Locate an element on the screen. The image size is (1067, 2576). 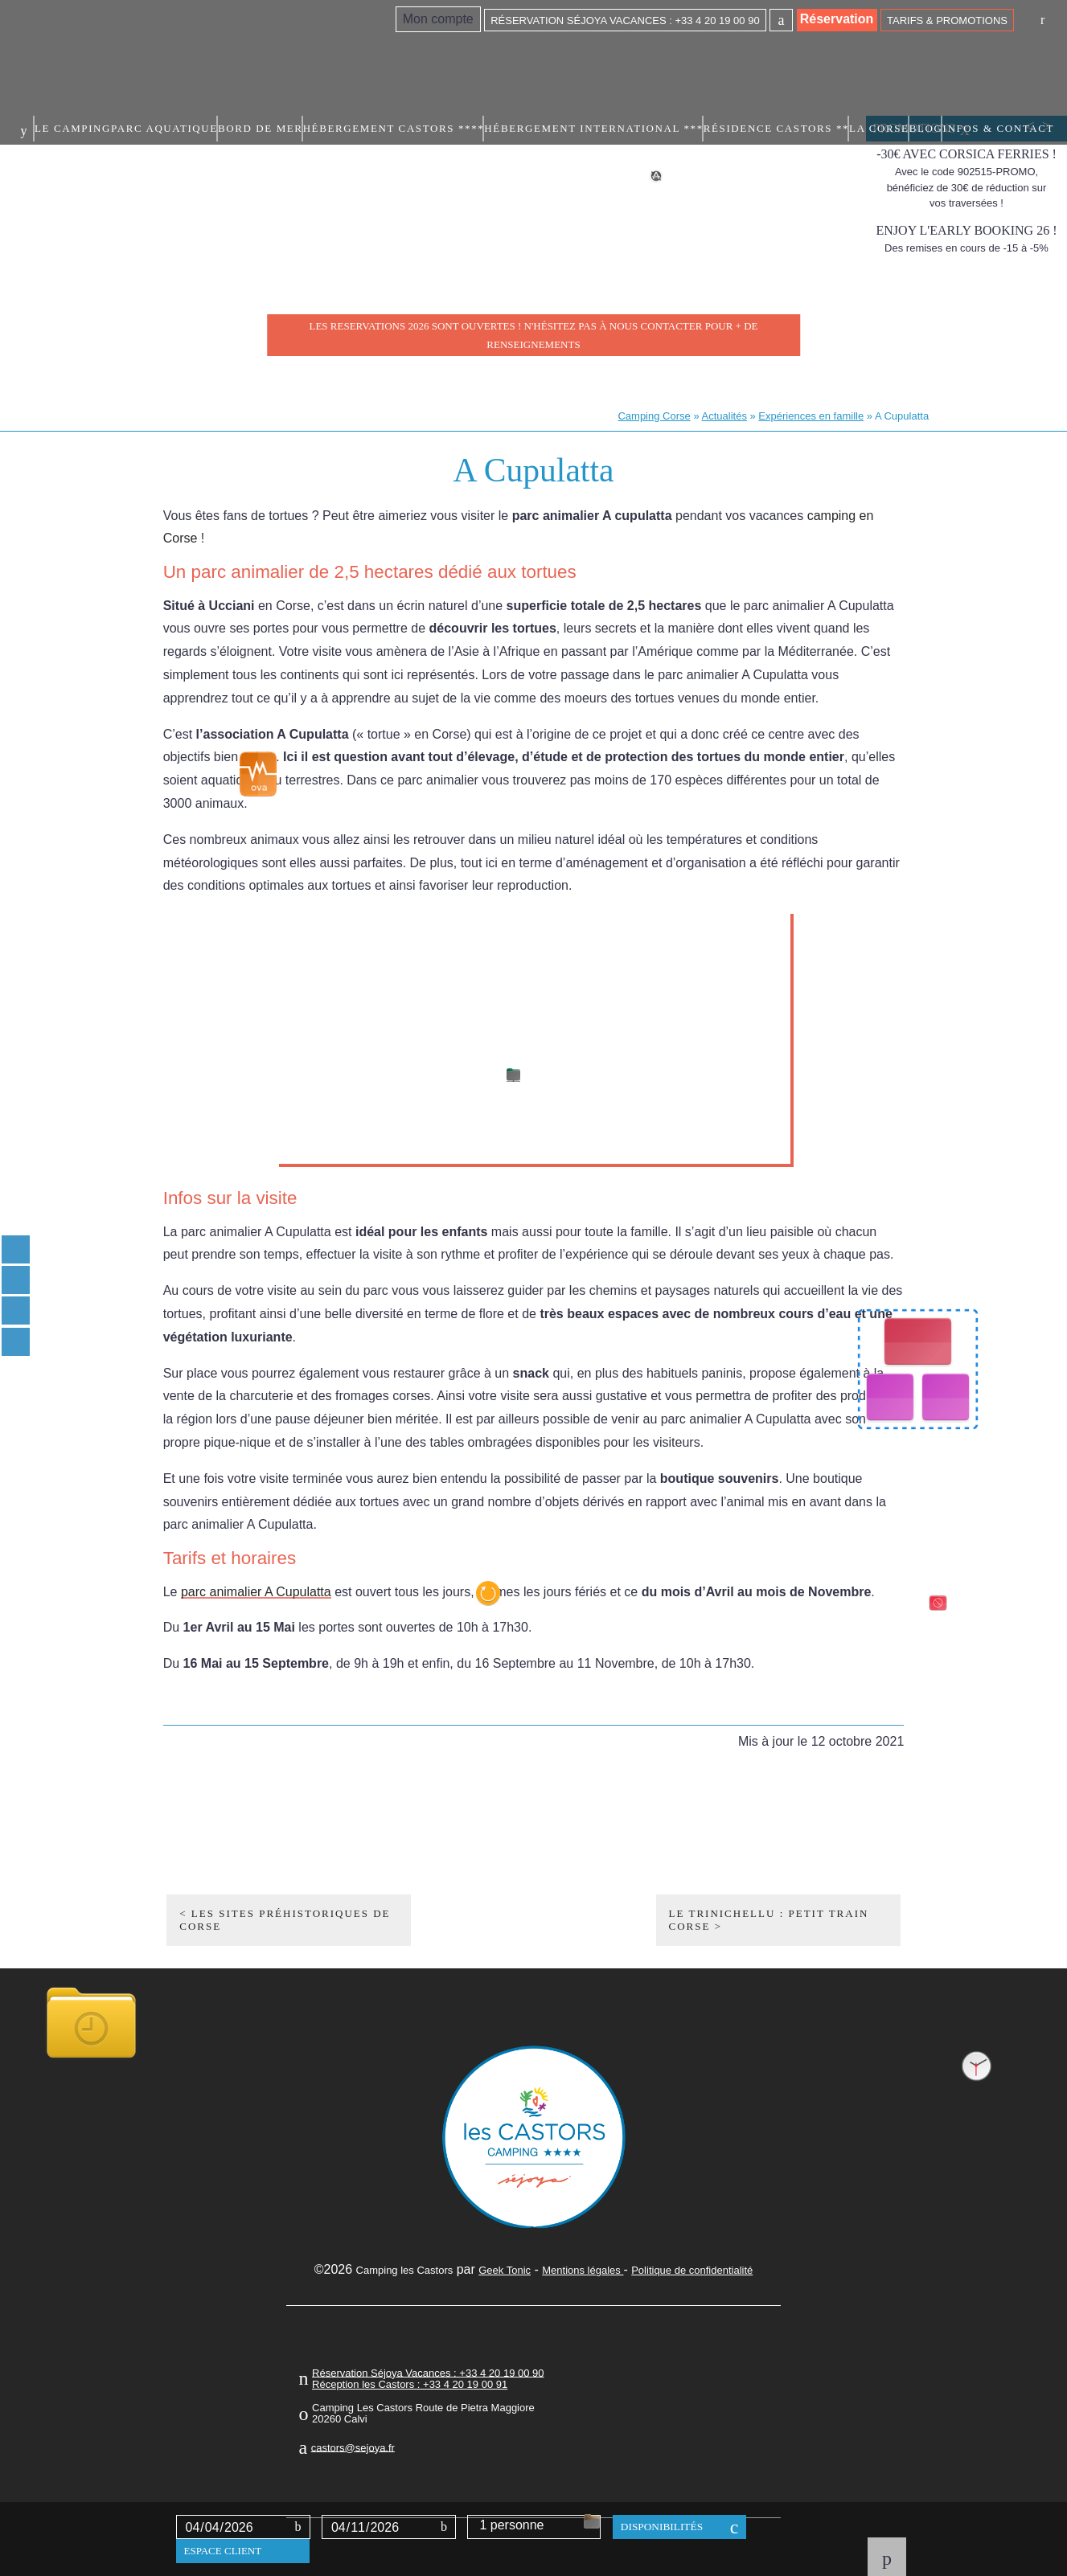
access temporary files folder is located at coordinates (91, 2022).